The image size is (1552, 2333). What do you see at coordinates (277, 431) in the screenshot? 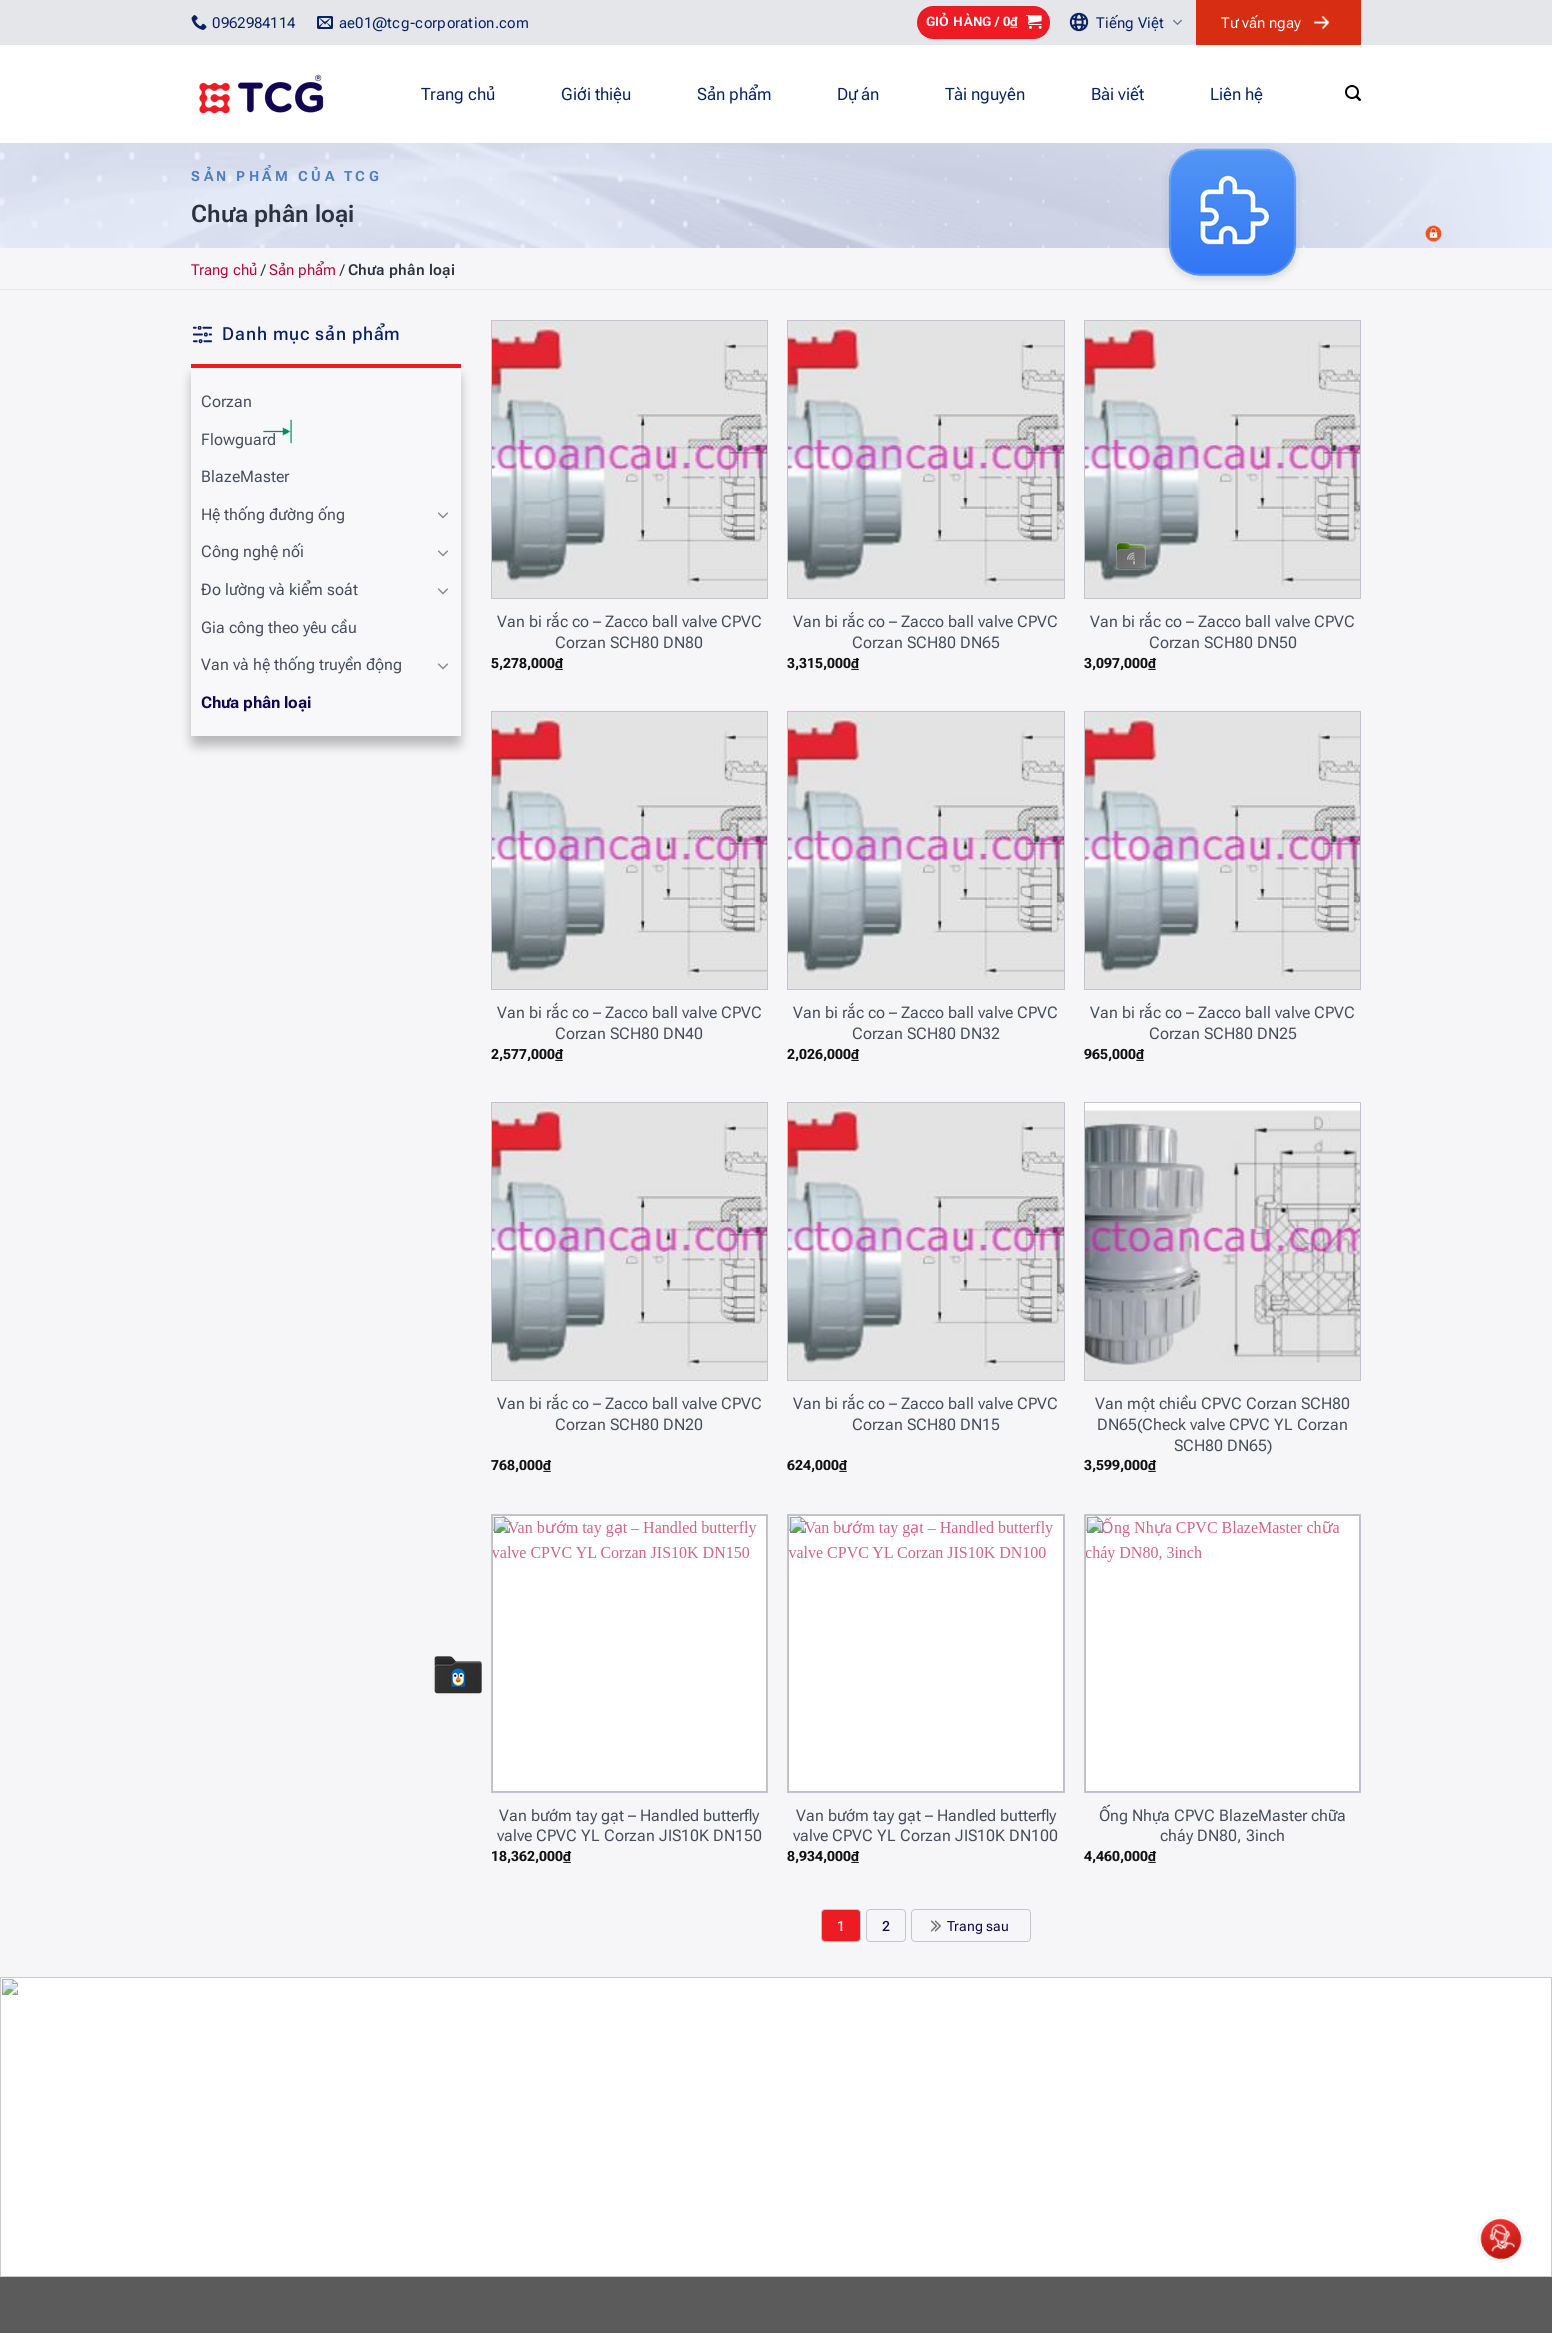
I see `go to the last item in a list or sequence` at bounding box center [277, 431].